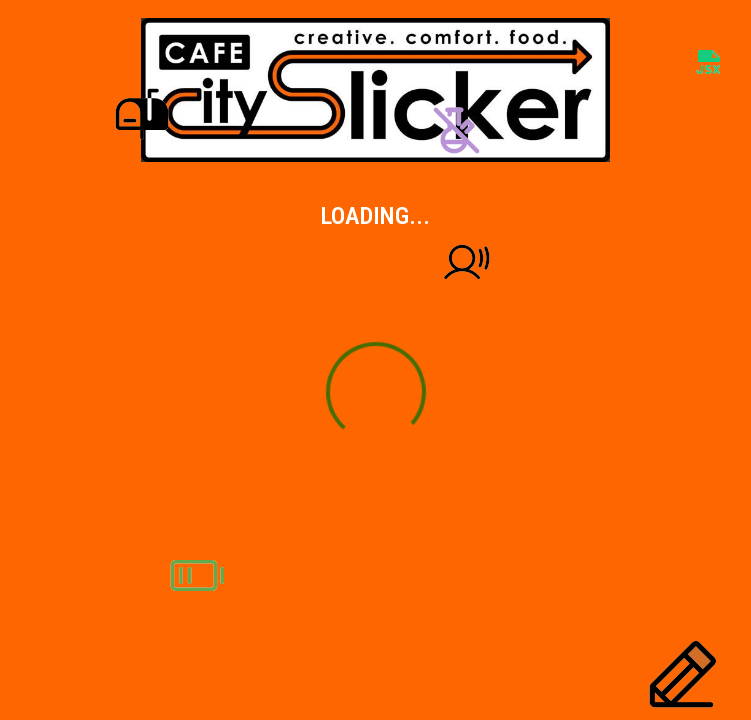 This screenshot has width=751, height=720. What do you see at coordinates (456, 130) in the screenshot?
I see `indicates smoking/bong use is prohibited` at bounding box center [456, 130].